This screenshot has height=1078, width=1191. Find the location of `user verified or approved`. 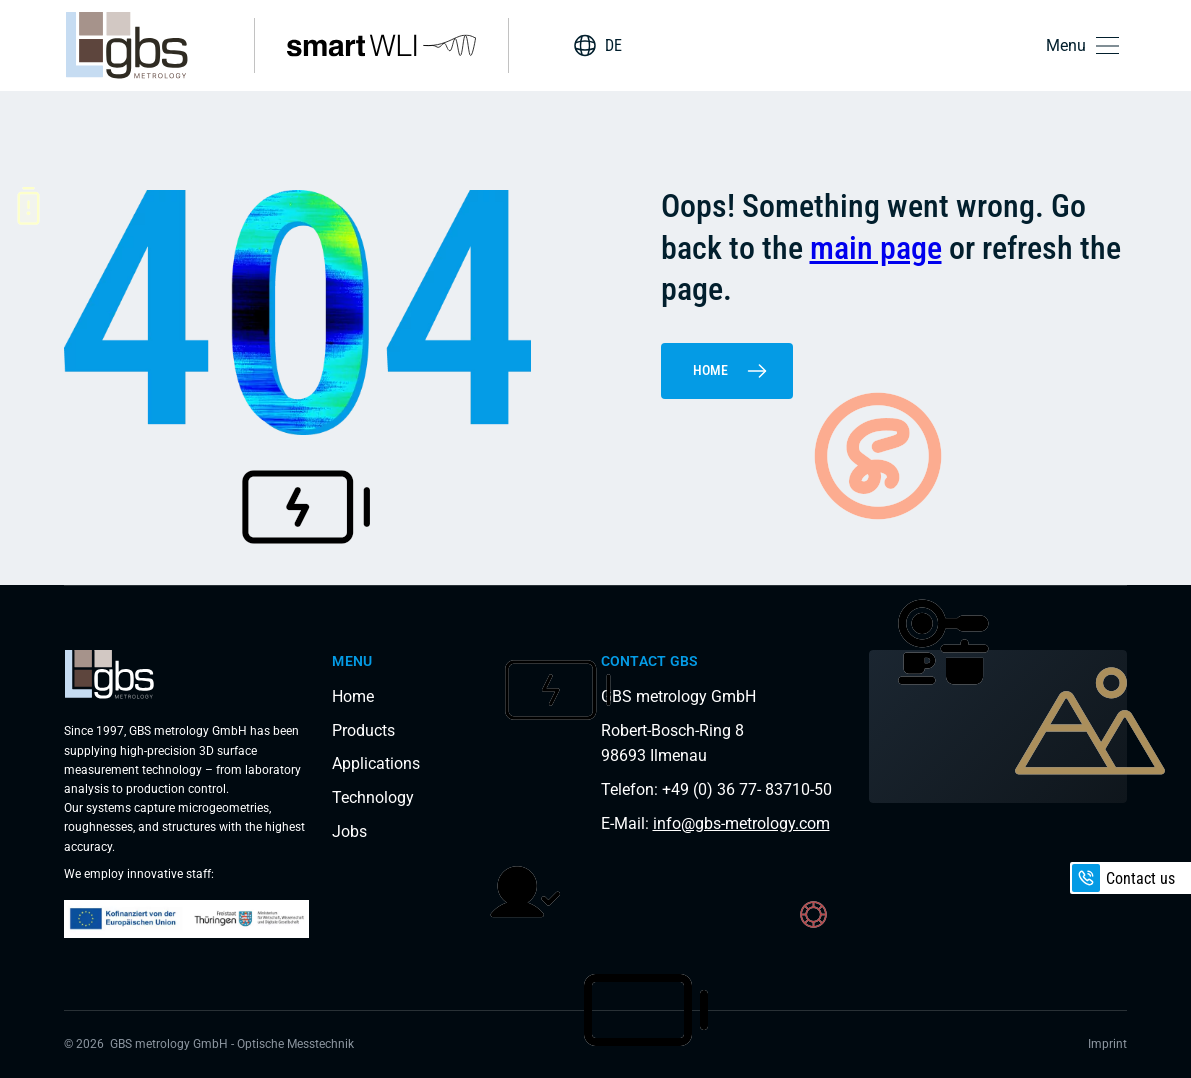

user verified or approved is located at coordinates (523, 894).